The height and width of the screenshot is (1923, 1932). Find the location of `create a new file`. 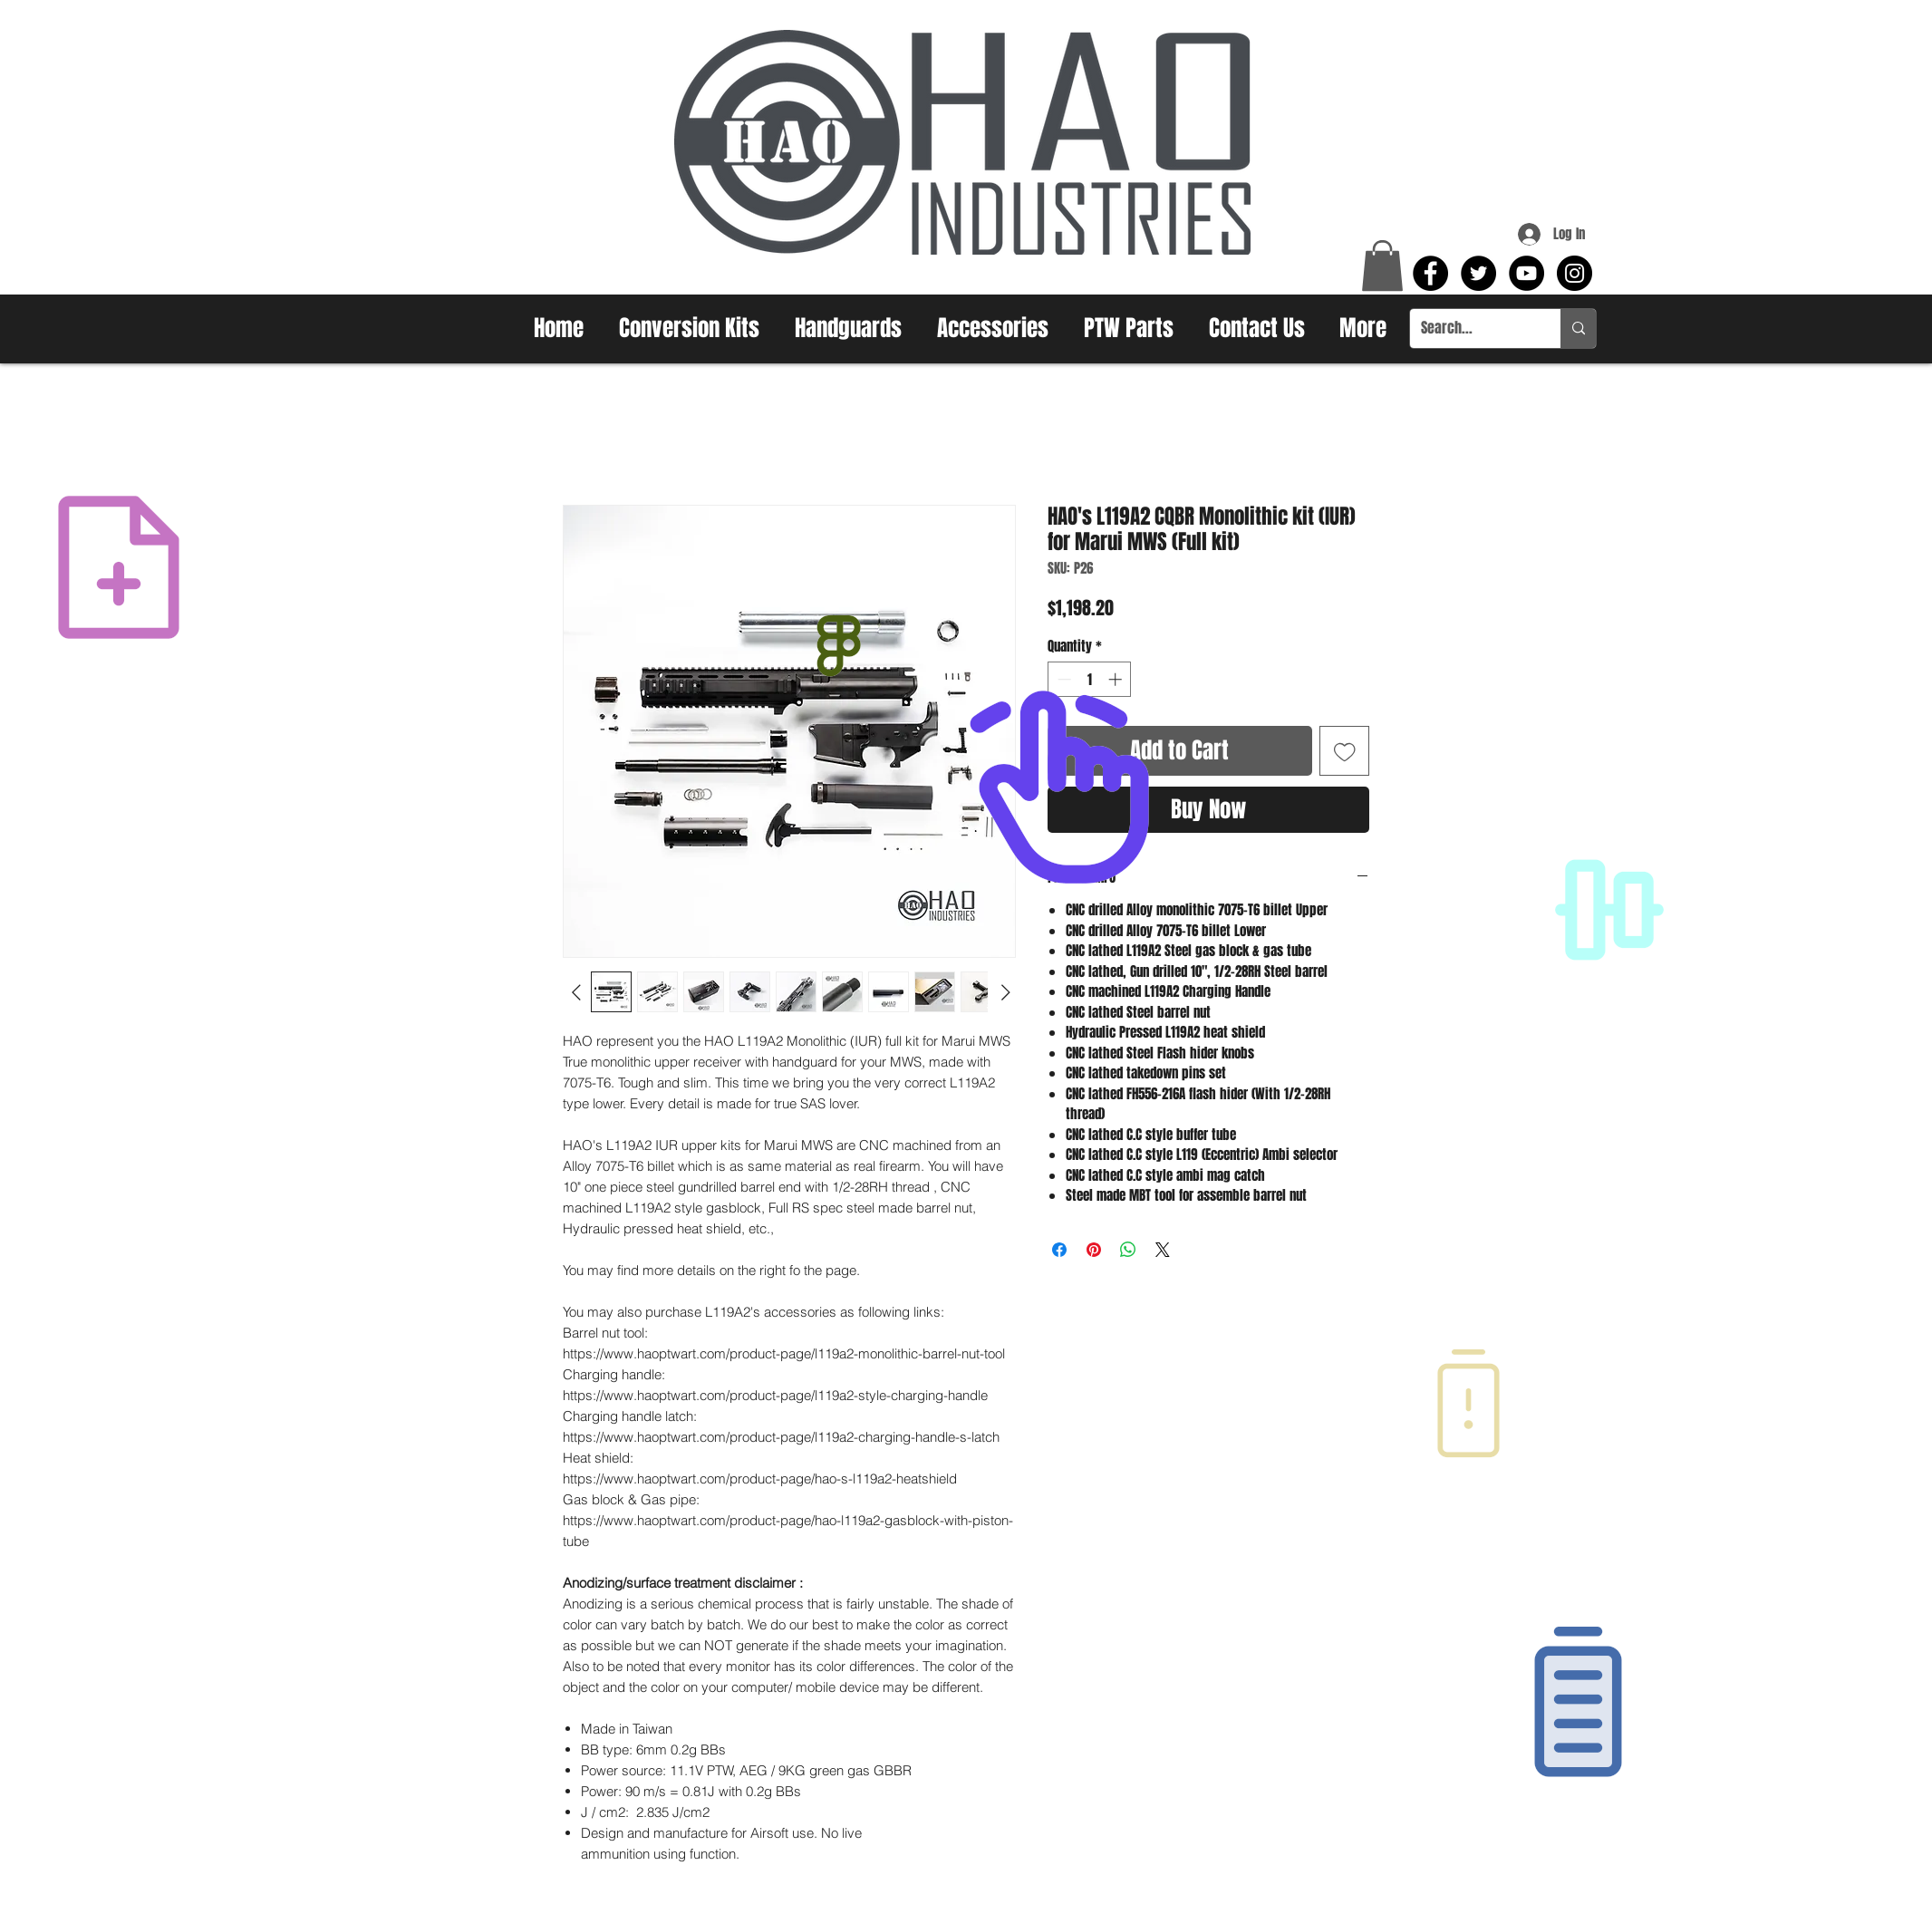

create a new file is located at coordinates (119, 567).